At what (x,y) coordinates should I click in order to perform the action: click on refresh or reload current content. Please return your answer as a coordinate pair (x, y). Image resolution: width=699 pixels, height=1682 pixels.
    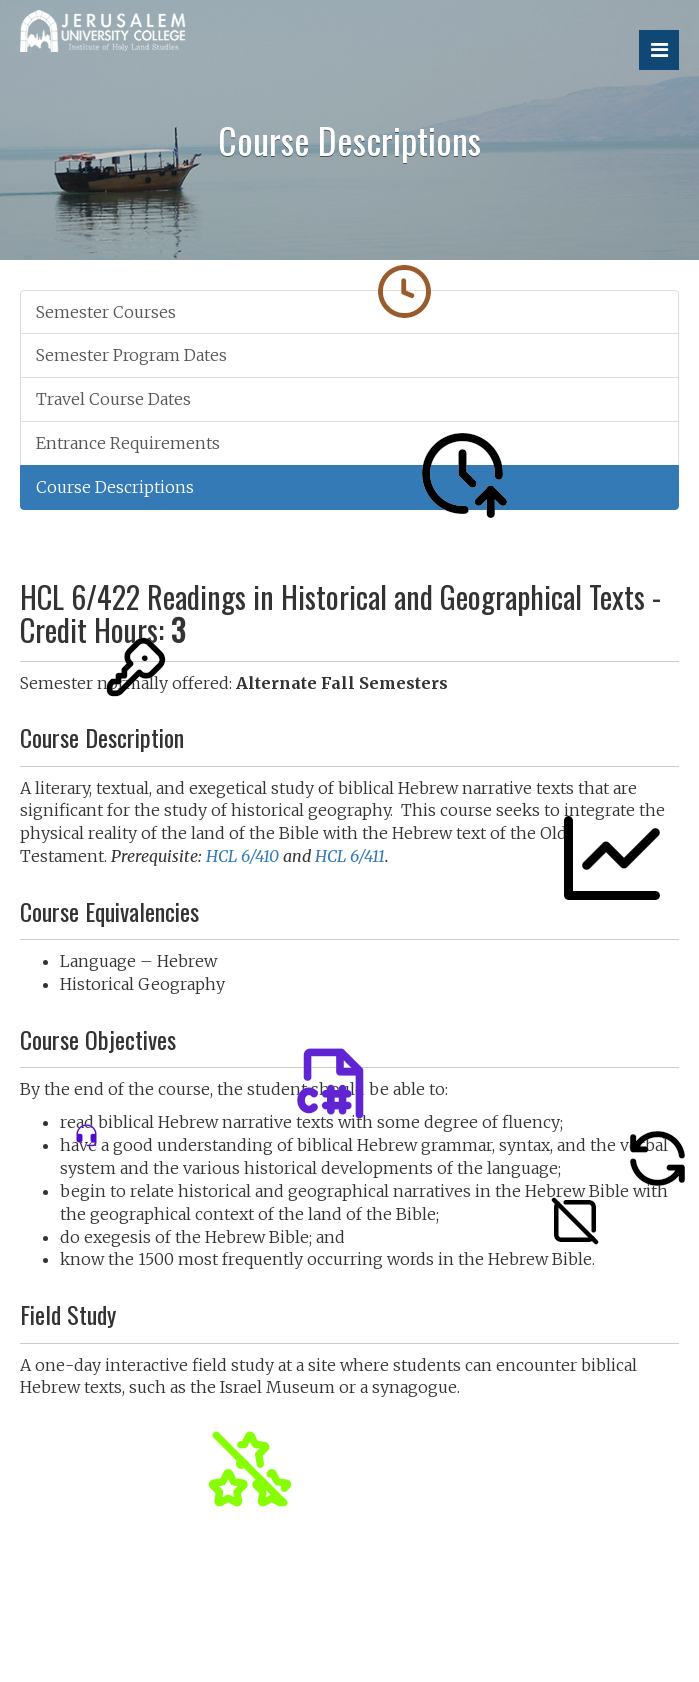
    Looking at the image, I should click on (657, 1158).